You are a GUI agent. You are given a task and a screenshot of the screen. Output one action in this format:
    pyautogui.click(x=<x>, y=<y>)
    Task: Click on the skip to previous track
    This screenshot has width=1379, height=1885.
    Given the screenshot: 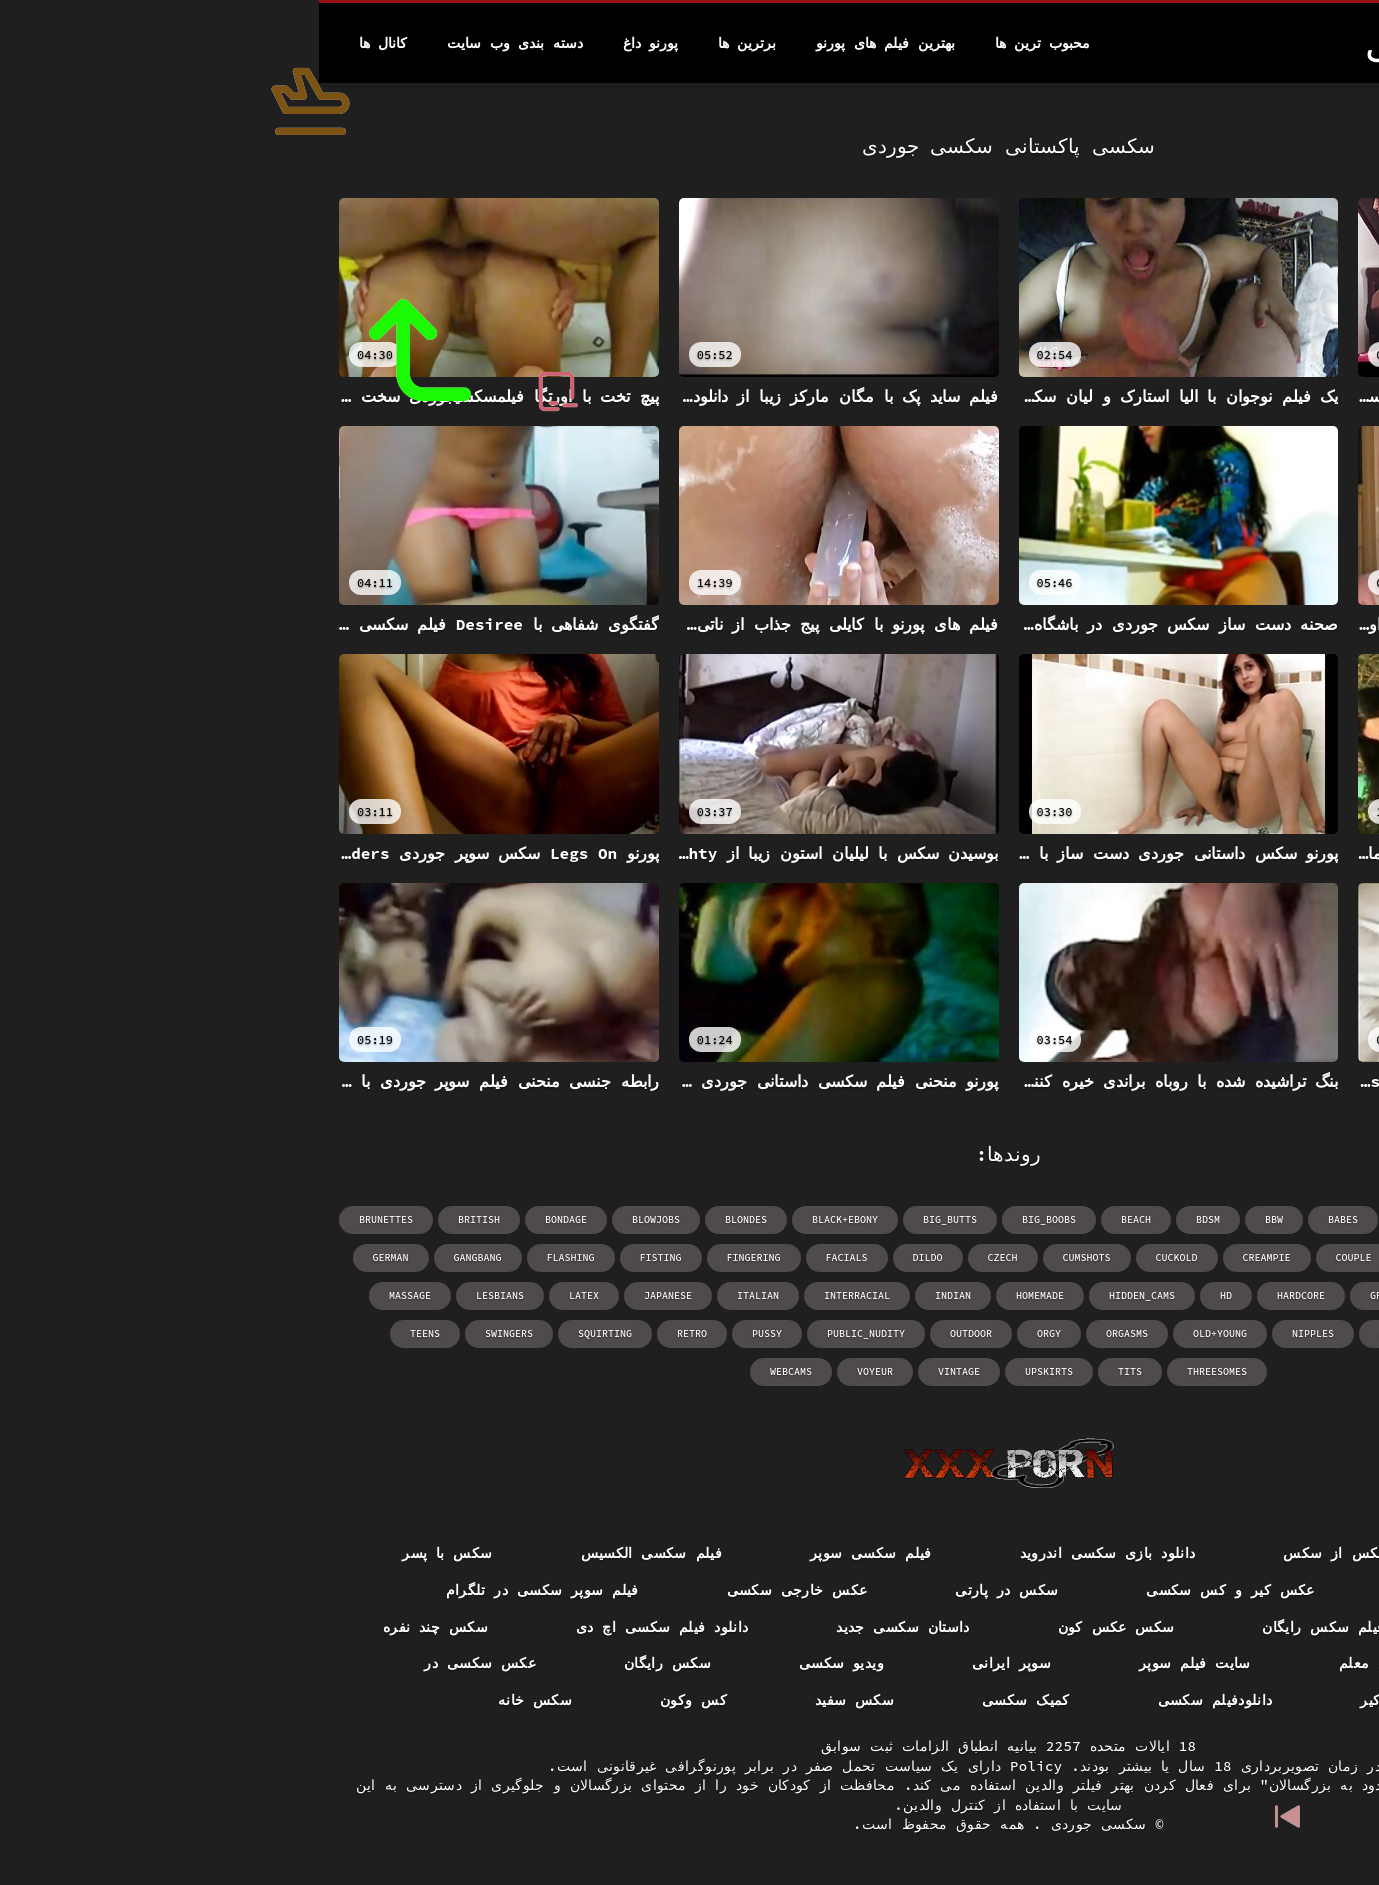 What is the action you would take?
    pyautogui.click(x=1287, y=1816)
    